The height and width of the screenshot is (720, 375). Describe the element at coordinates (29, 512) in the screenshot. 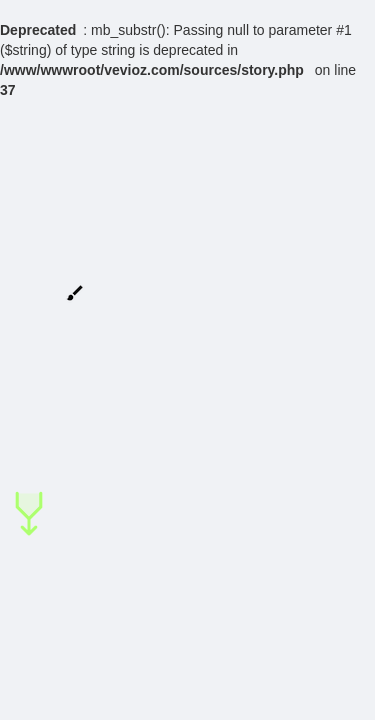

I see `merge branches or items together` at that location.